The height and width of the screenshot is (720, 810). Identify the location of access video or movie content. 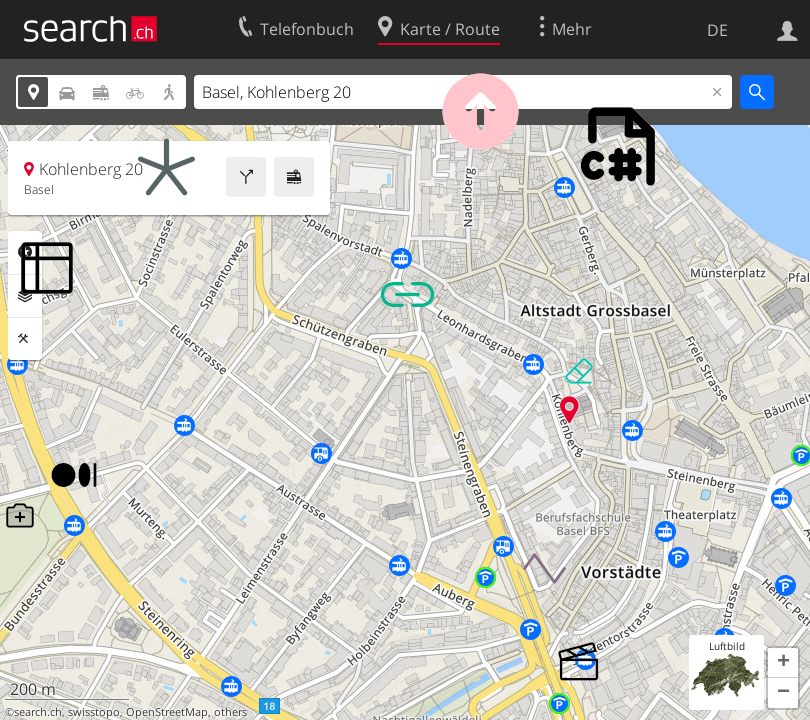
(579, 663).